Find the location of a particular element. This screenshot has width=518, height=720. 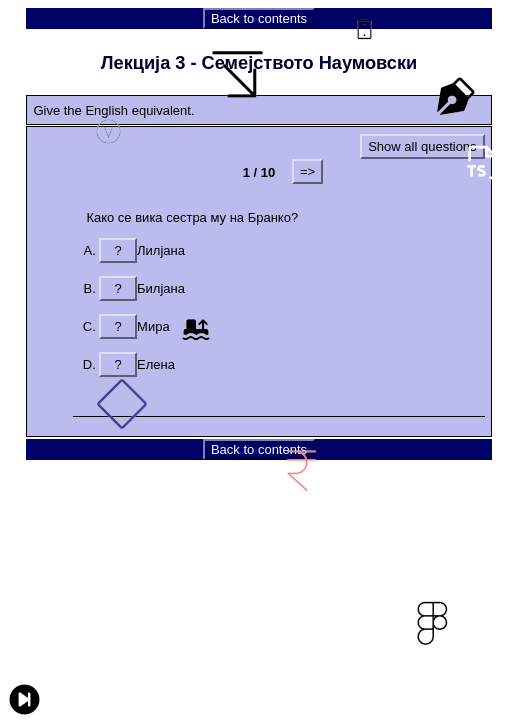

view price in Indian rupees is located at coordinates (300, 470).